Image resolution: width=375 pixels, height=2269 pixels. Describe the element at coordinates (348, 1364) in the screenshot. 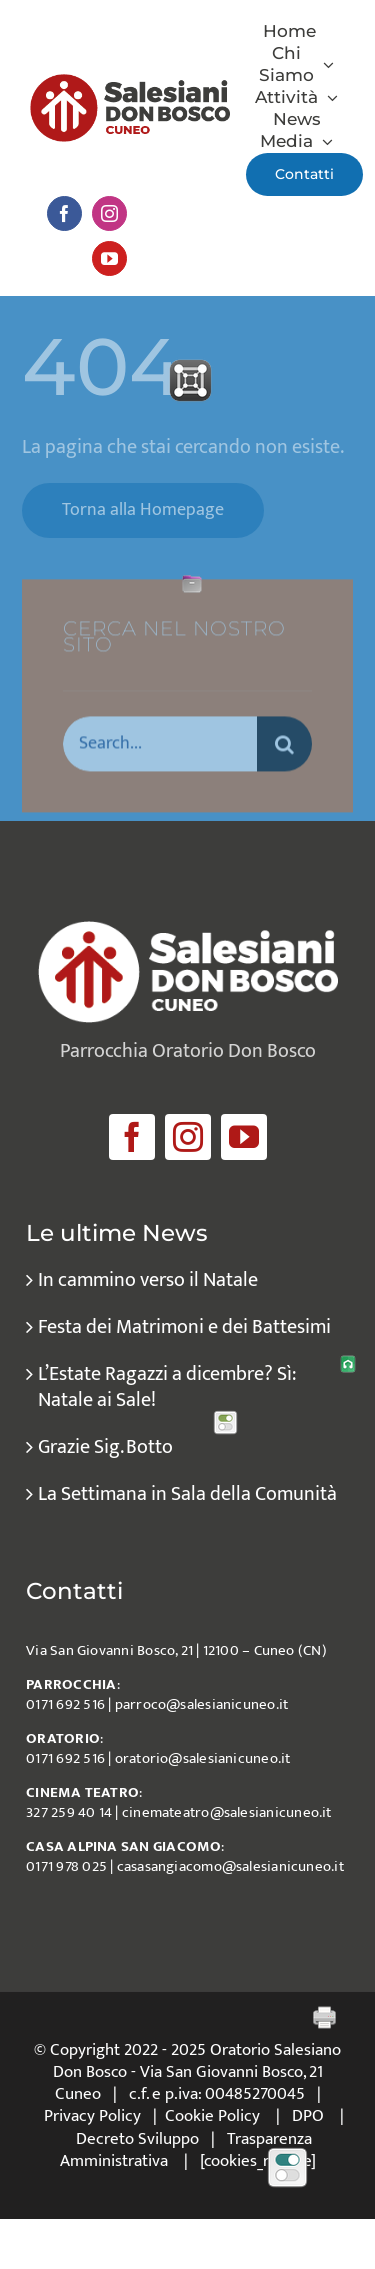

I see `an LMMS music project file` at that location.